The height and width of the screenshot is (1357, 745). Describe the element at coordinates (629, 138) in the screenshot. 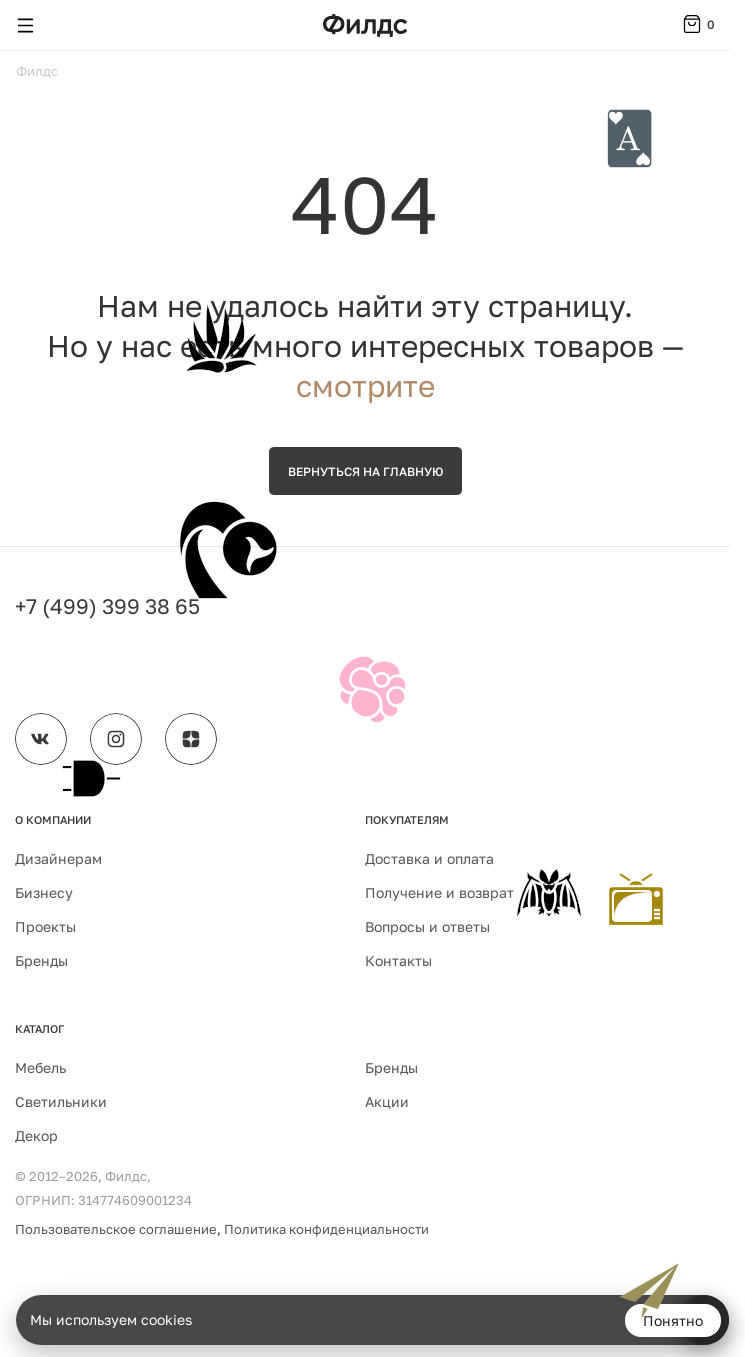

I see `play a card game or solitaire` at that location.